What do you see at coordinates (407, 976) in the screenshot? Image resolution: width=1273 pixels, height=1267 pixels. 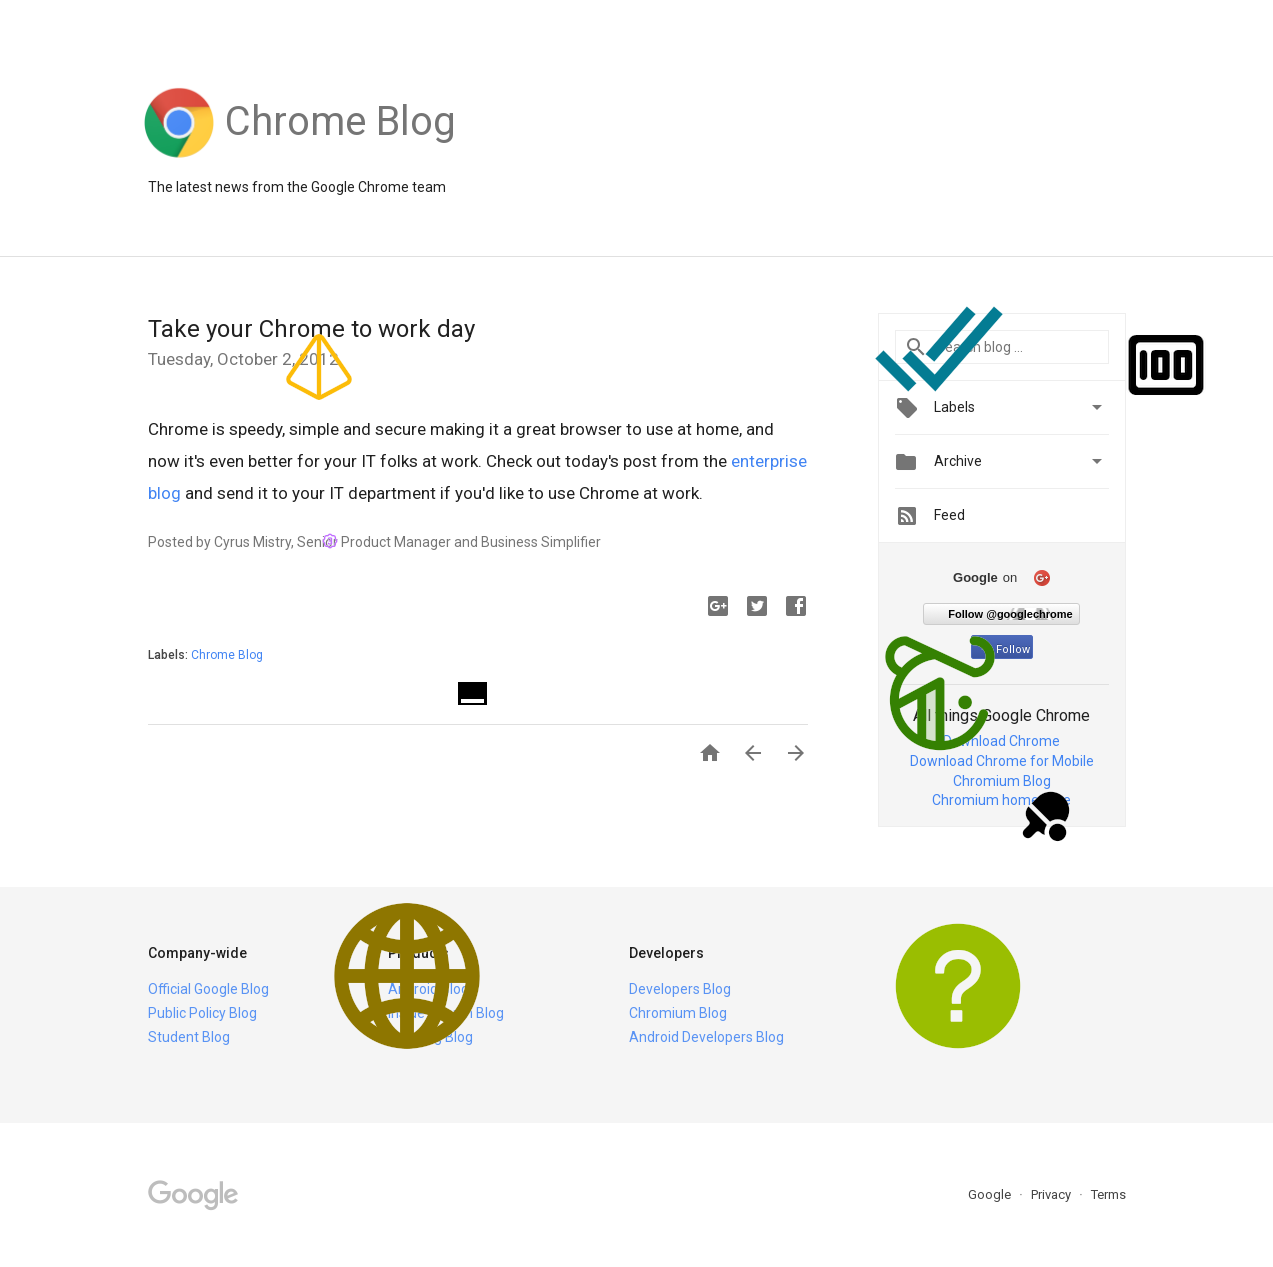 I see `switch to global or worldwide view` at bounding box center [407, 976].